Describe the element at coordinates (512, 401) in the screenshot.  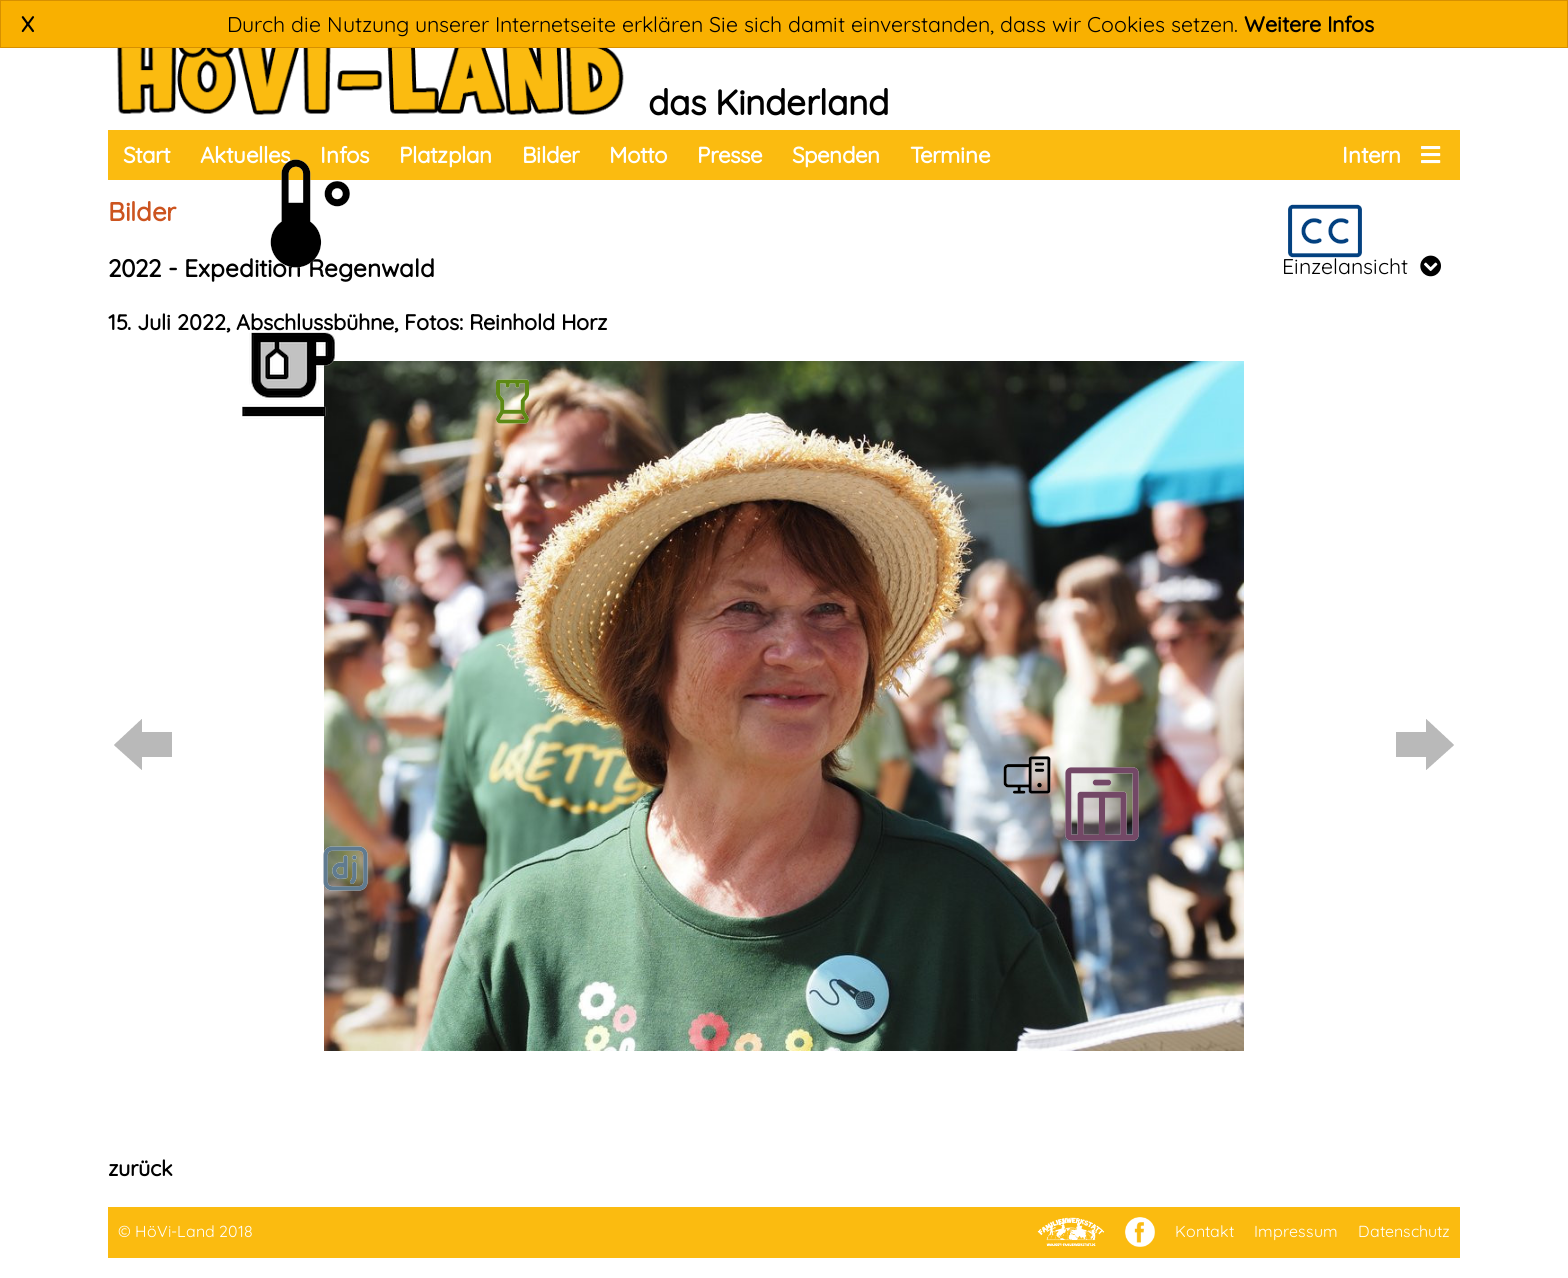
I see `chess game or strategy-related feature` at that location.